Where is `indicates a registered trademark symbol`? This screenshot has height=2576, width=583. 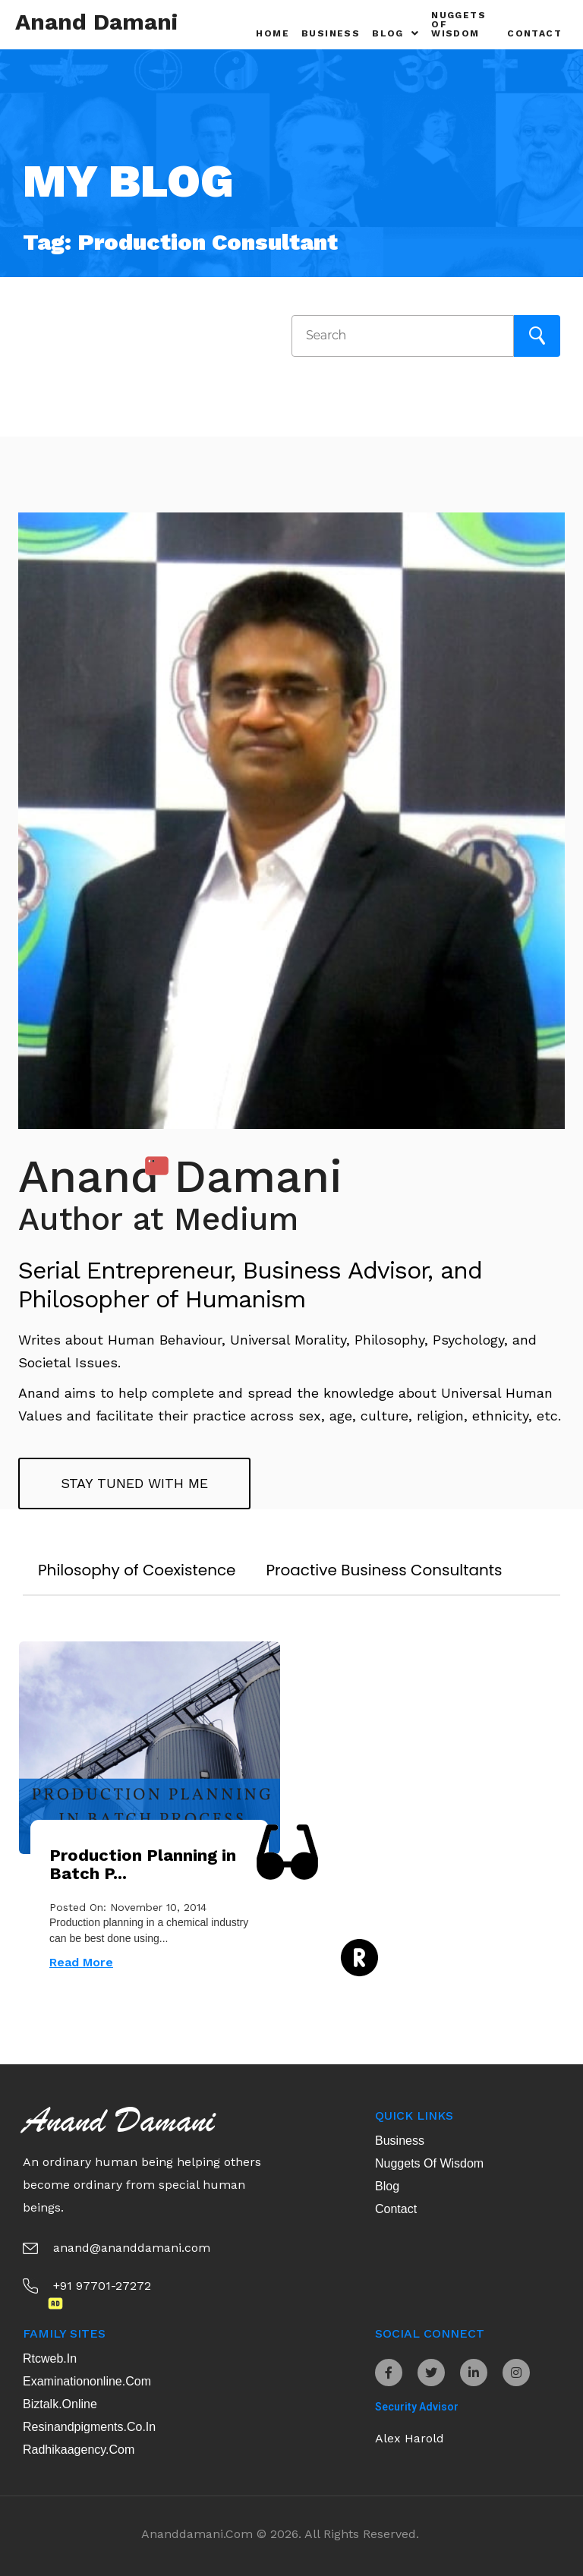
indicates a registered trademark symbol is located at coordinates (359, 1957).